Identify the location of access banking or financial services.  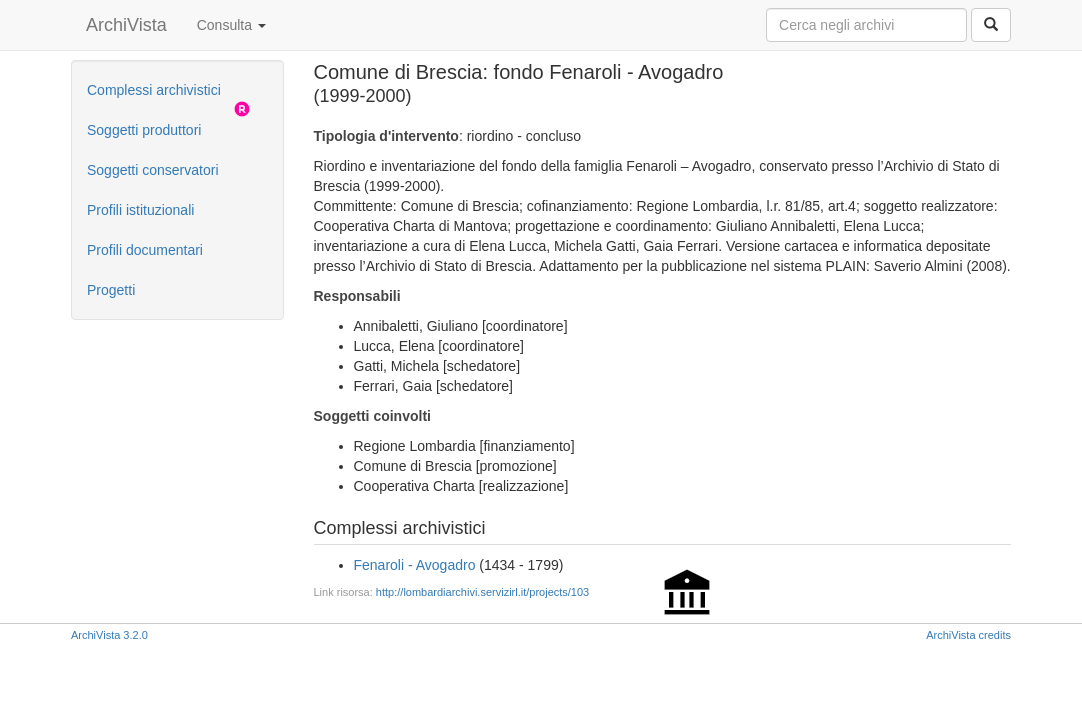
(687, 592).